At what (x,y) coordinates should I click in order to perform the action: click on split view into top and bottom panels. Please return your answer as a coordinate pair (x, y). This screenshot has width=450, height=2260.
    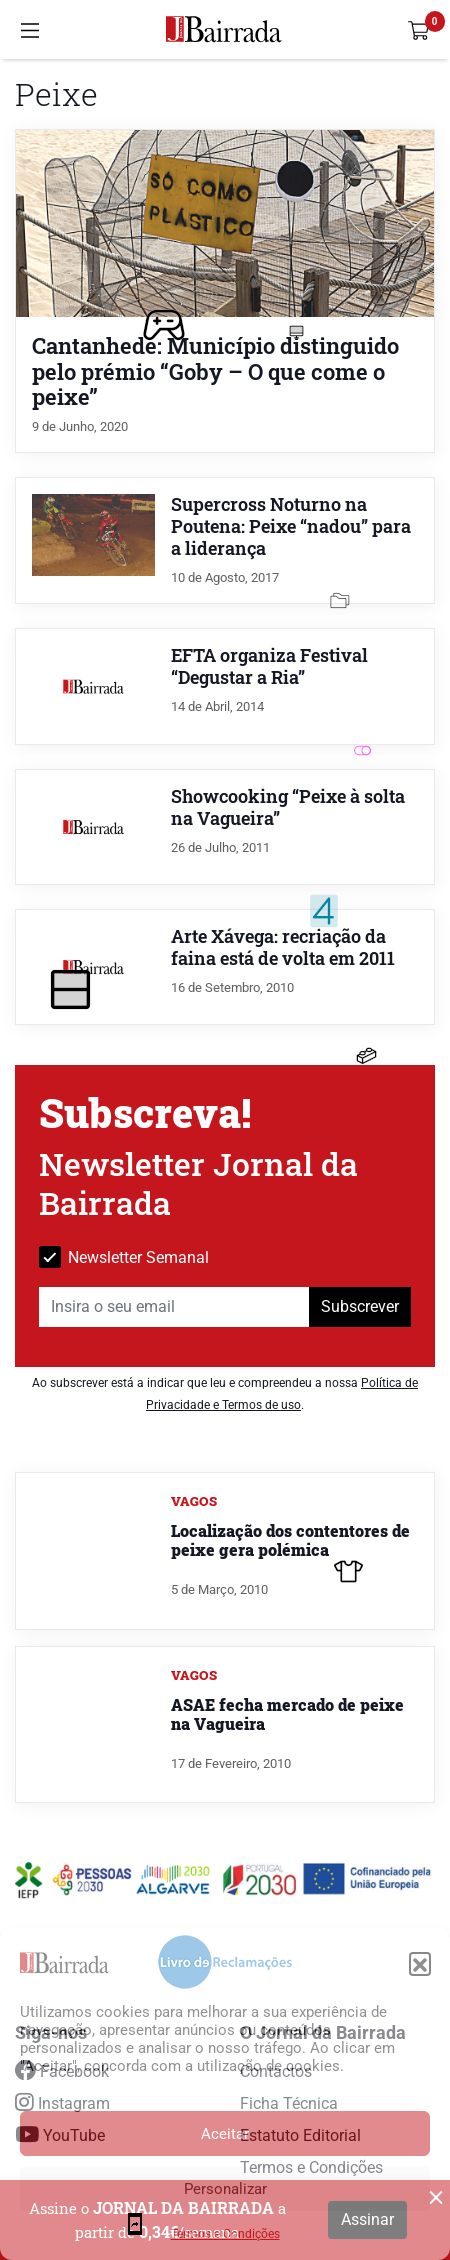
    Looking at the image, I should click on (70, 989).